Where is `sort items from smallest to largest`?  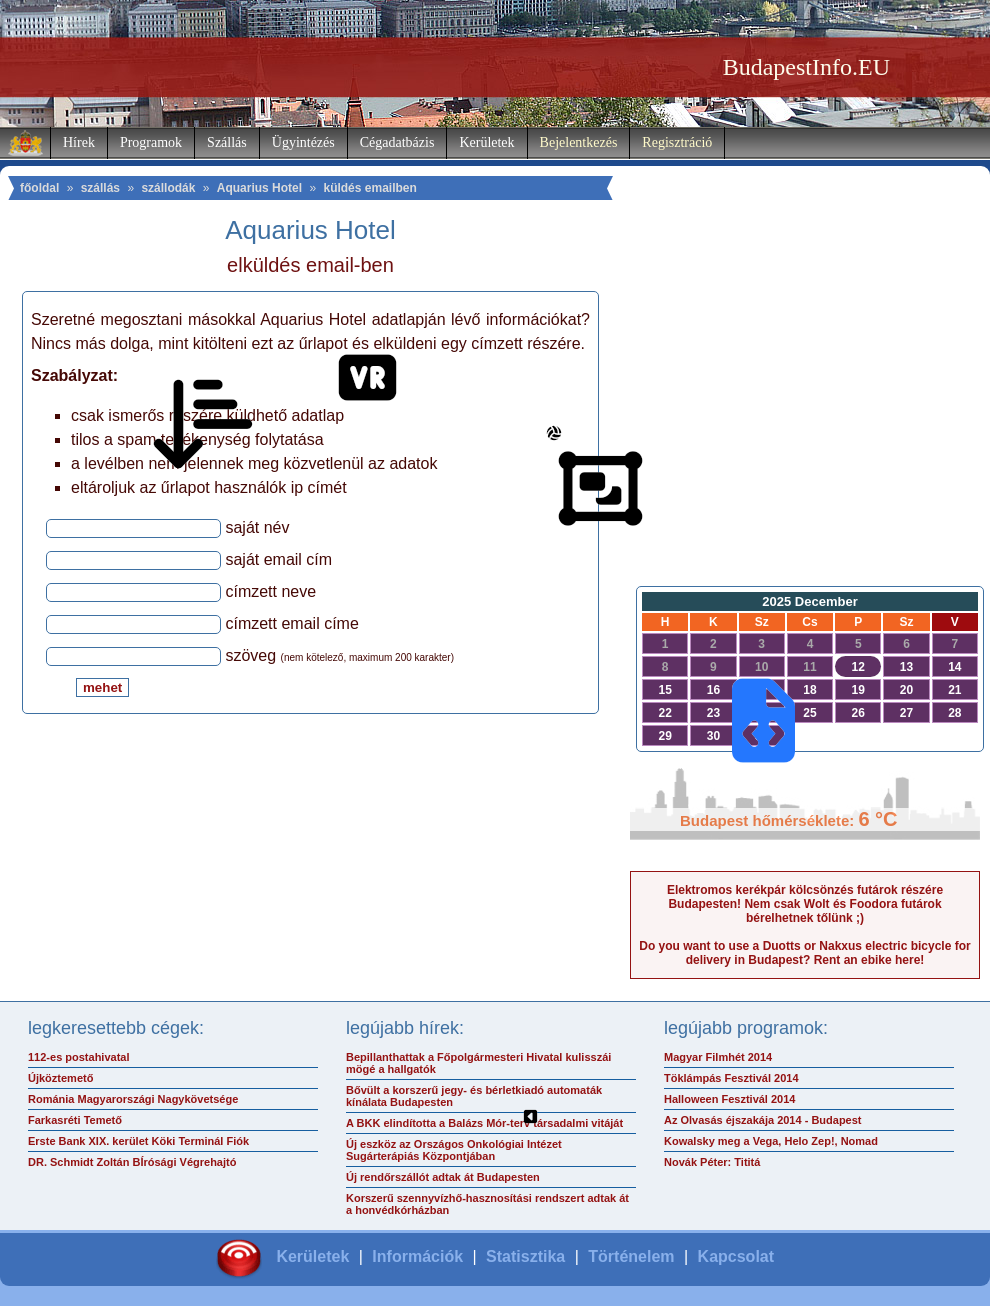
sort items from smallest to largest is located at coordinates (203, 424).